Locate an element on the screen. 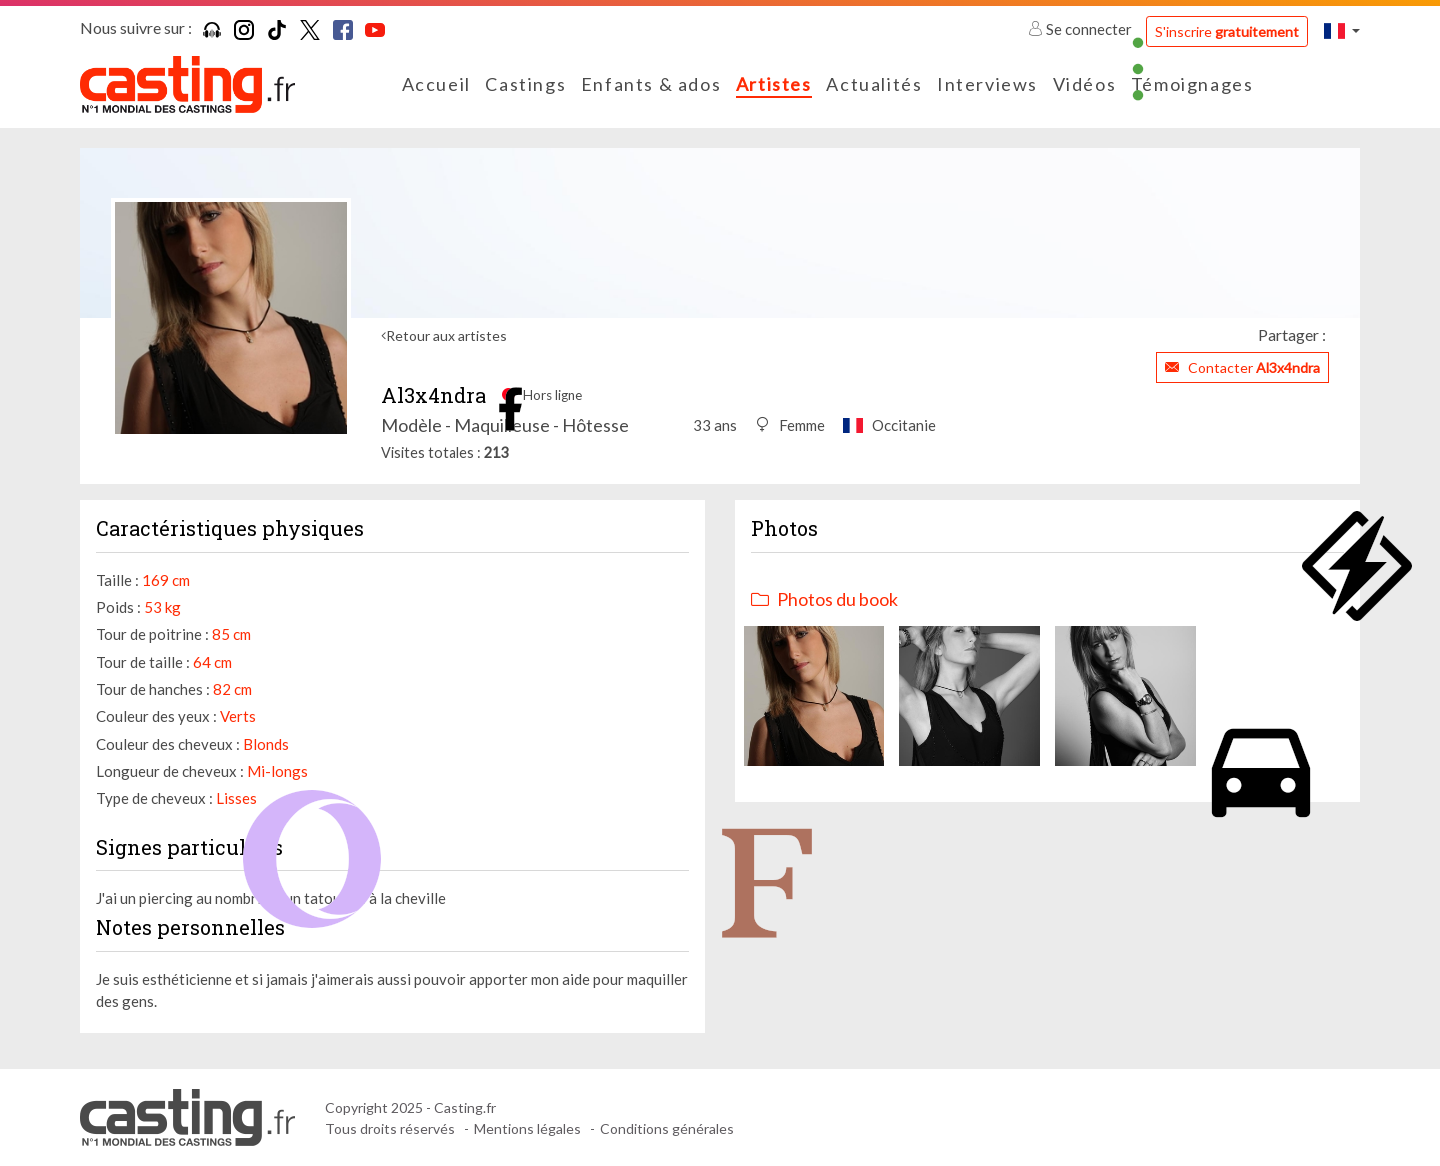  open more options menu is located at coordinates (1138, 69).